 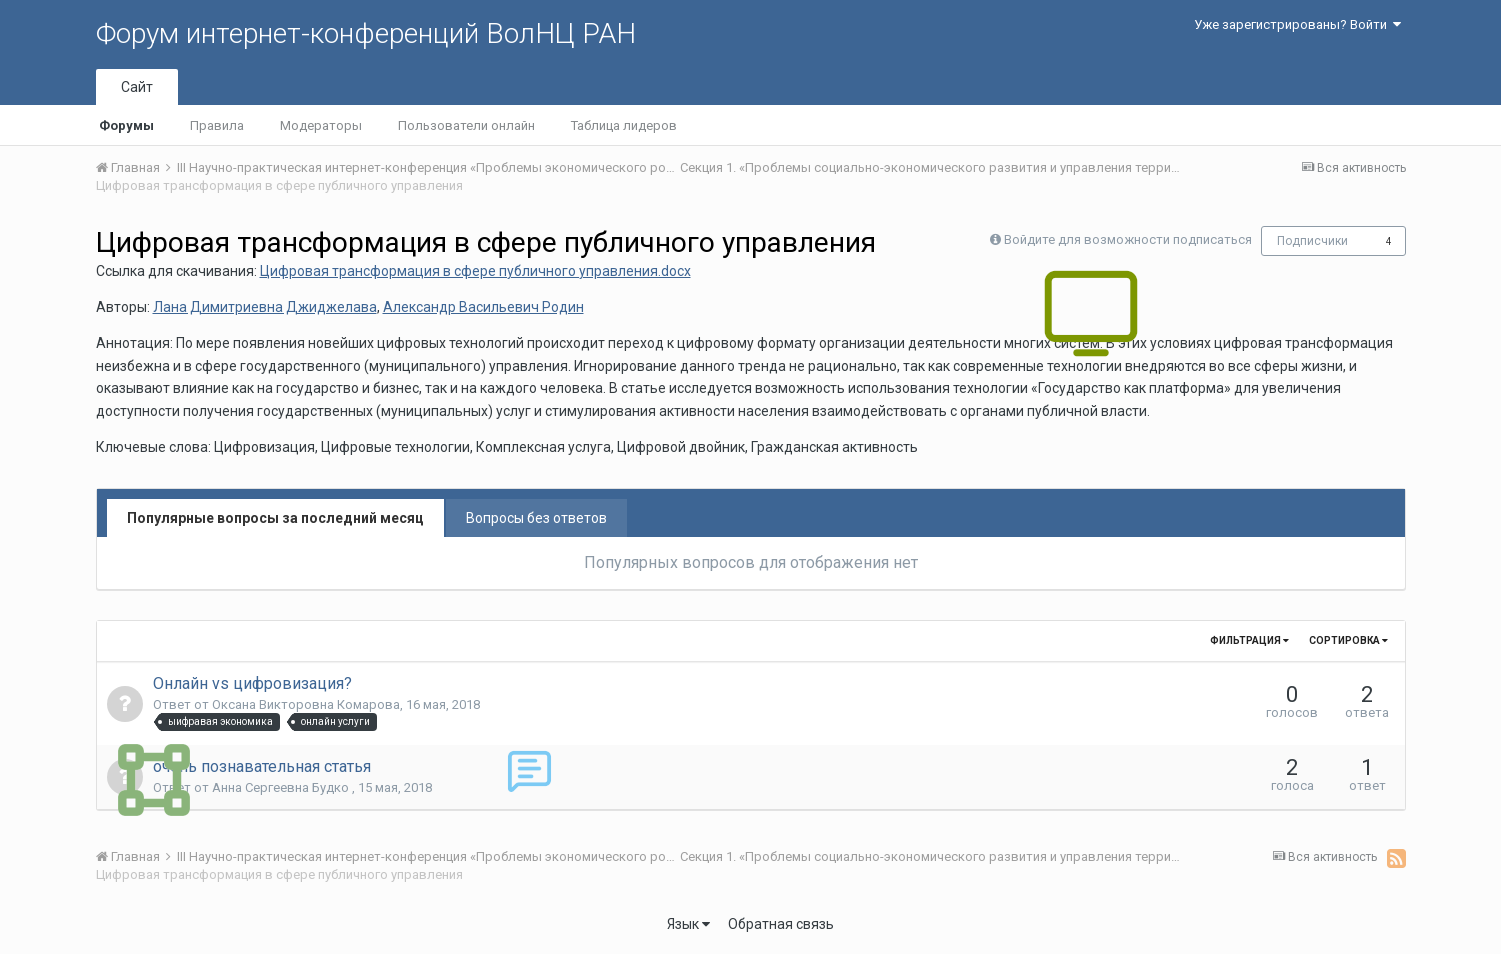 What do you see at coordinates (529, 770) in the screenshot?
I see `open a chat or messaging feature` at bounding box center [529, 770].